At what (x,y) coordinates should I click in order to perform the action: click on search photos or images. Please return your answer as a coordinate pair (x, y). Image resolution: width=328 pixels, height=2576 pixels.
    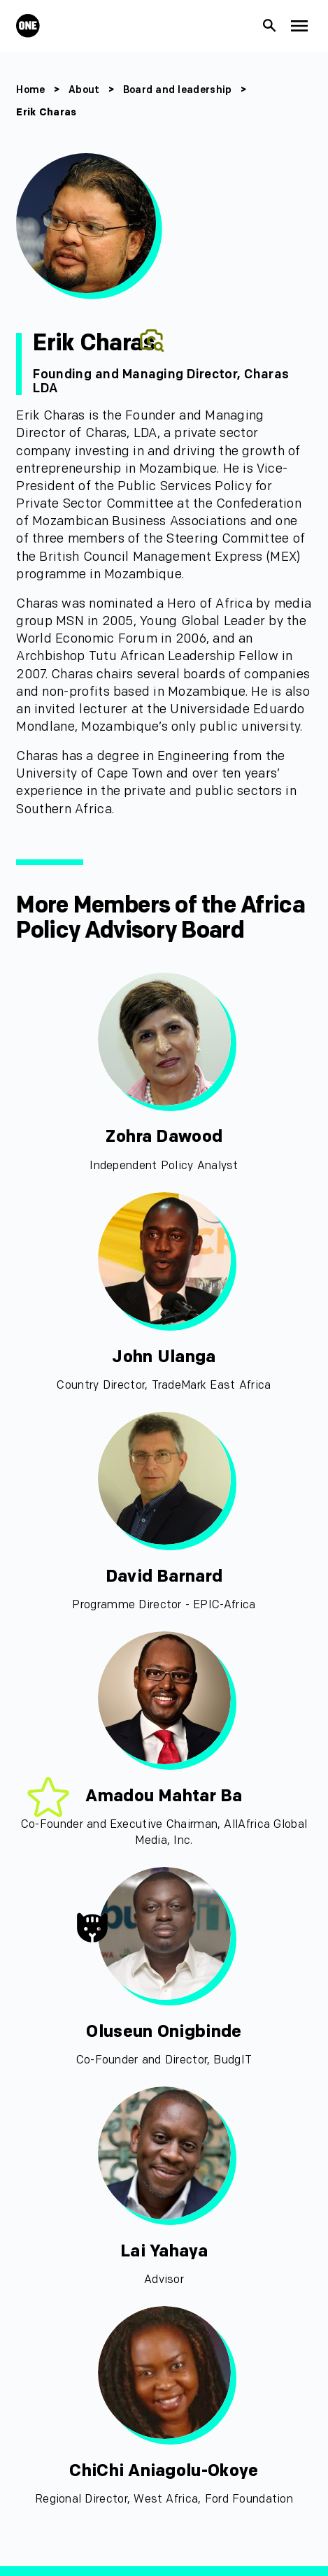
    Looking at the image, I should click on (151, 339).